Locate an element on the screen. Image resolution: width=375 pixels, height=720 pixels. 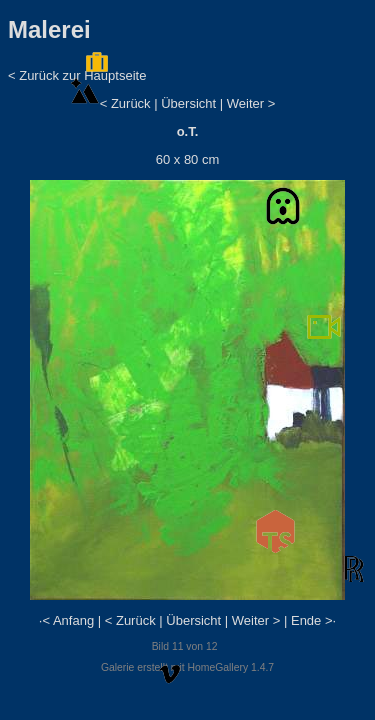
generate AI-enhanced landscape images is located at coordinates (84, 91).